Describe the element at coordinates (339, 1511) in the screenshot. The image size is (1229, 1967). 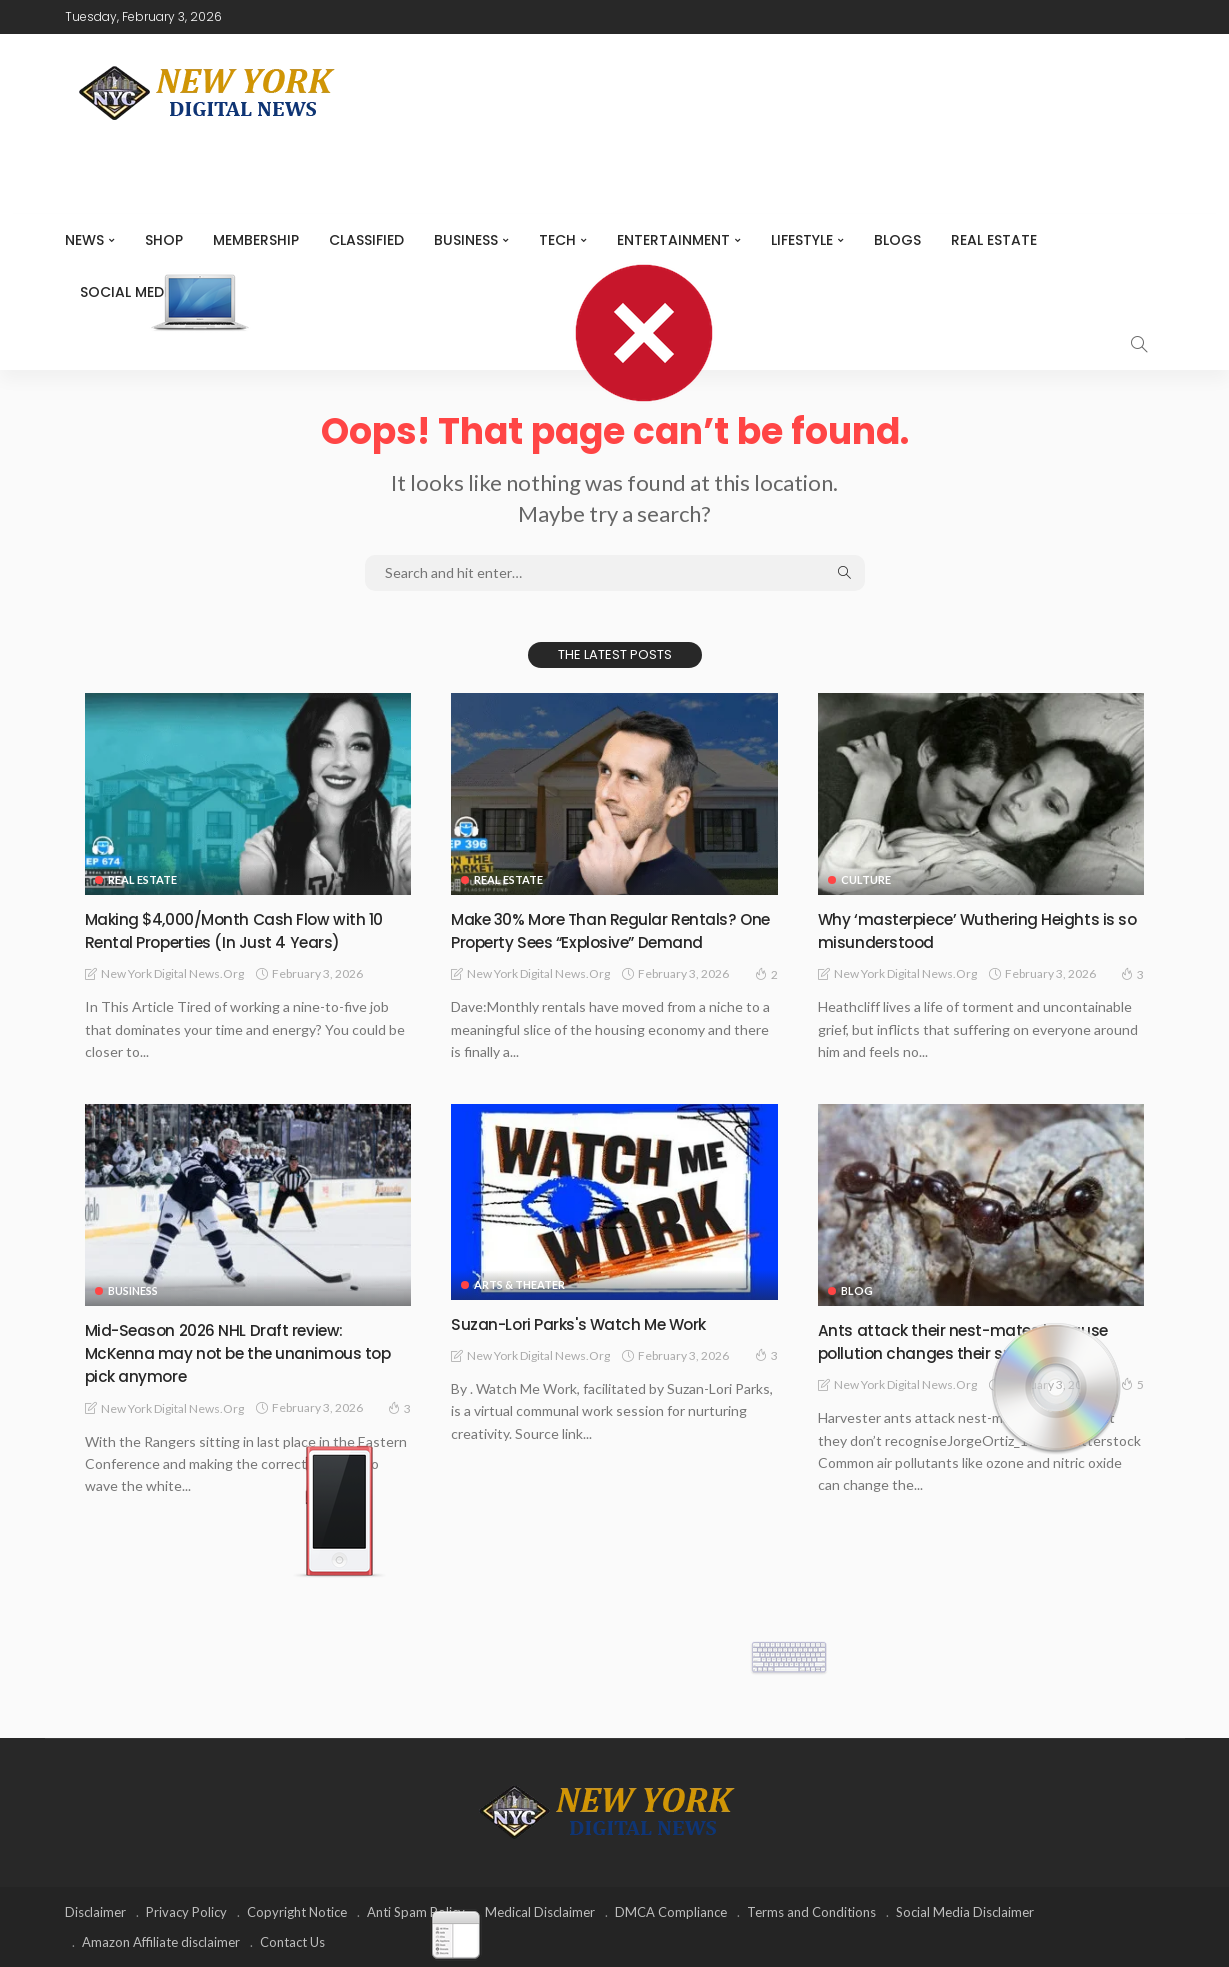
I see `iPod nano device in pink` at that location.